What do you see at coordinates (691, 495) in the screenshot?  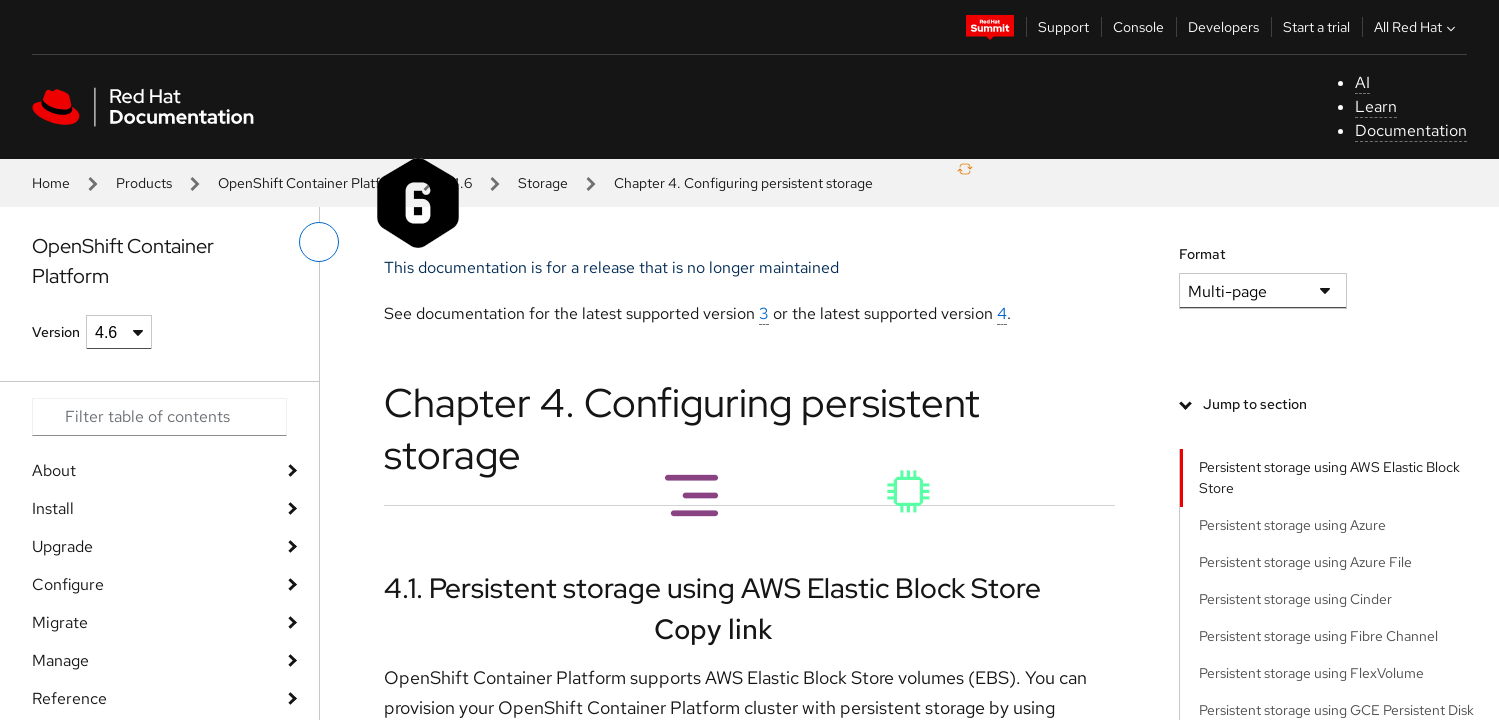 I see `align text to the right` at bounding box center [691, 495].